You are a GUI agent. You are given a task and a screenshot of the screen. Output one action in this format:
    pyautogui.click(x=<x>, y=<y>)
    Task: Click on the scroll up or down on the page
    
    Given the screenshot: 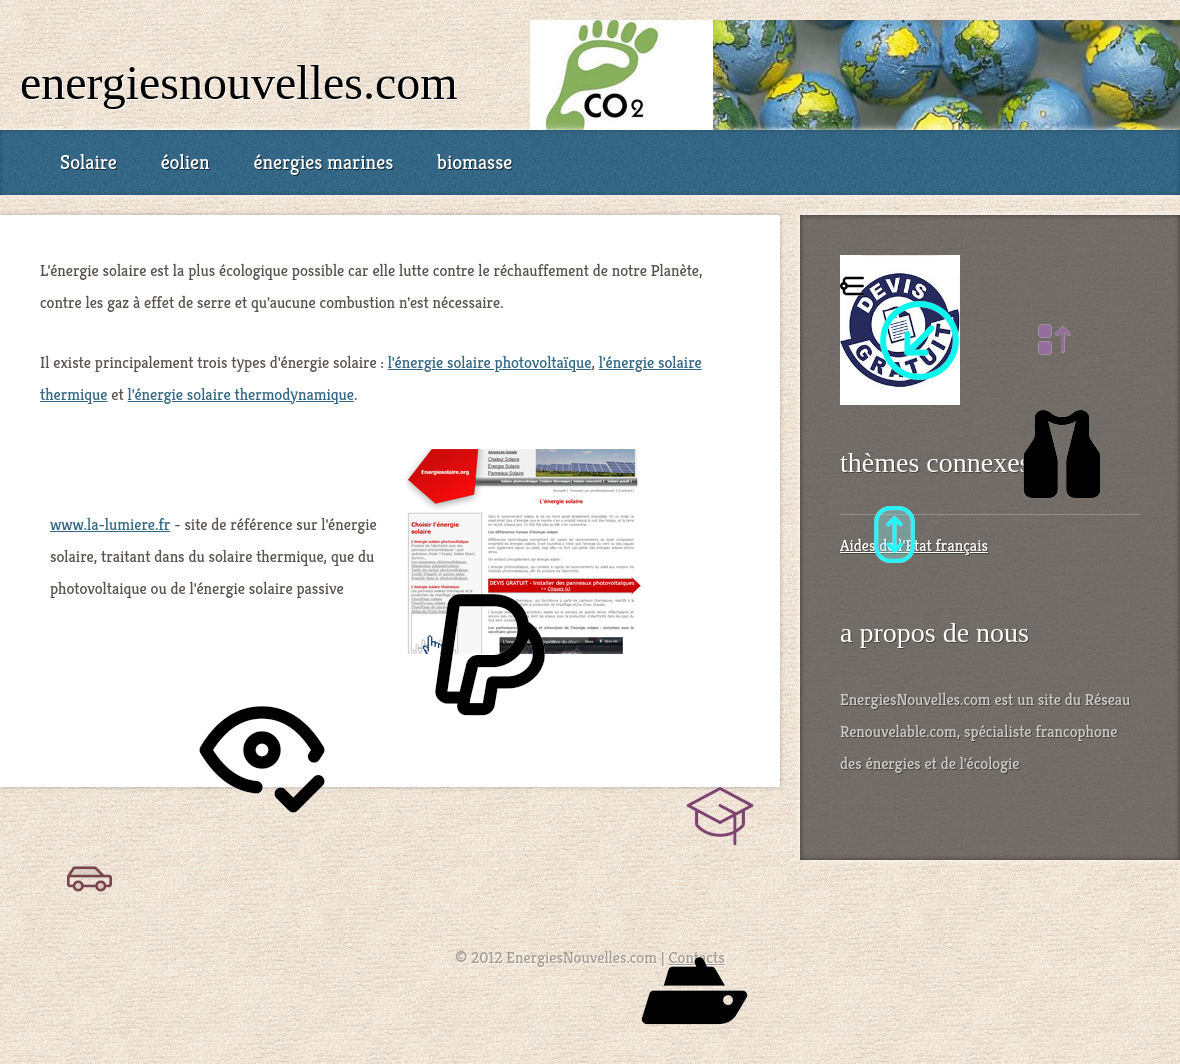 What is the action you would take?
    pyautogui.click(x=894, y=534)
    